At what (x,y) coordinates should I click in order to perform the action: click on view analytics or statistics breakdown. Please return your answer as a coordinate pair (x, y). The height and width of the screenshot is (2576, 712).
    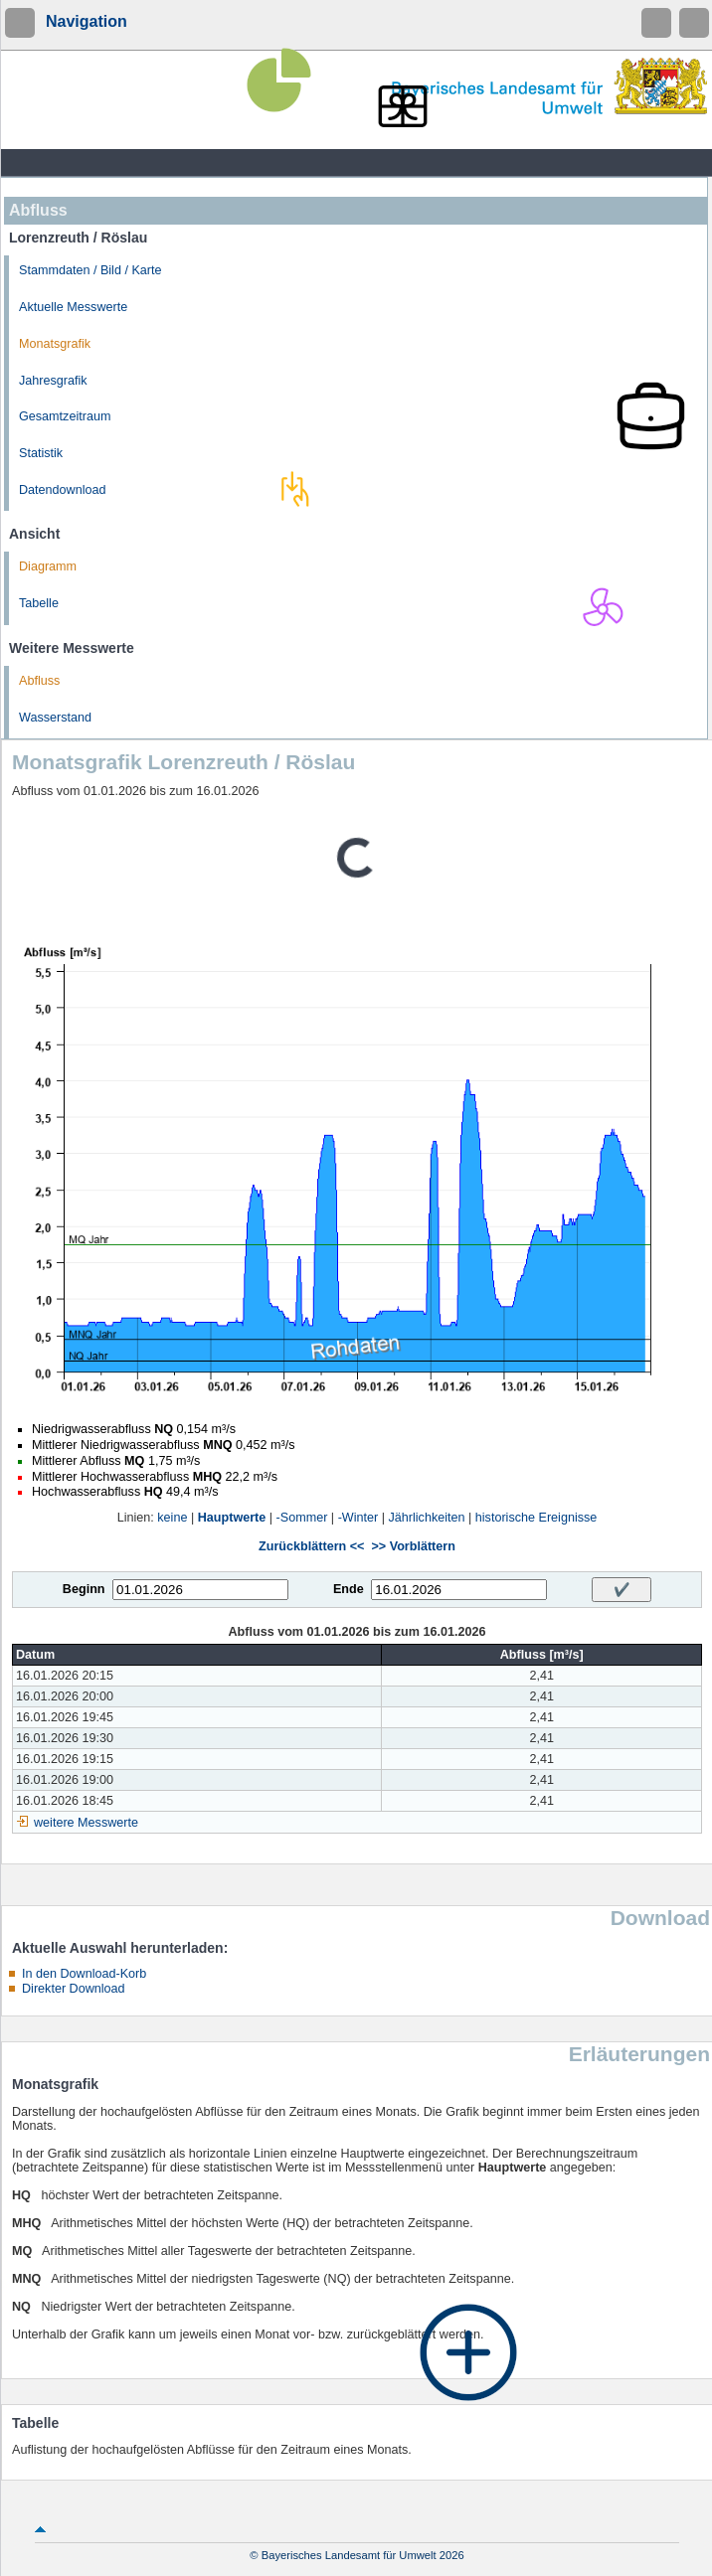
    Looking at the image, I should click on (278, 80).